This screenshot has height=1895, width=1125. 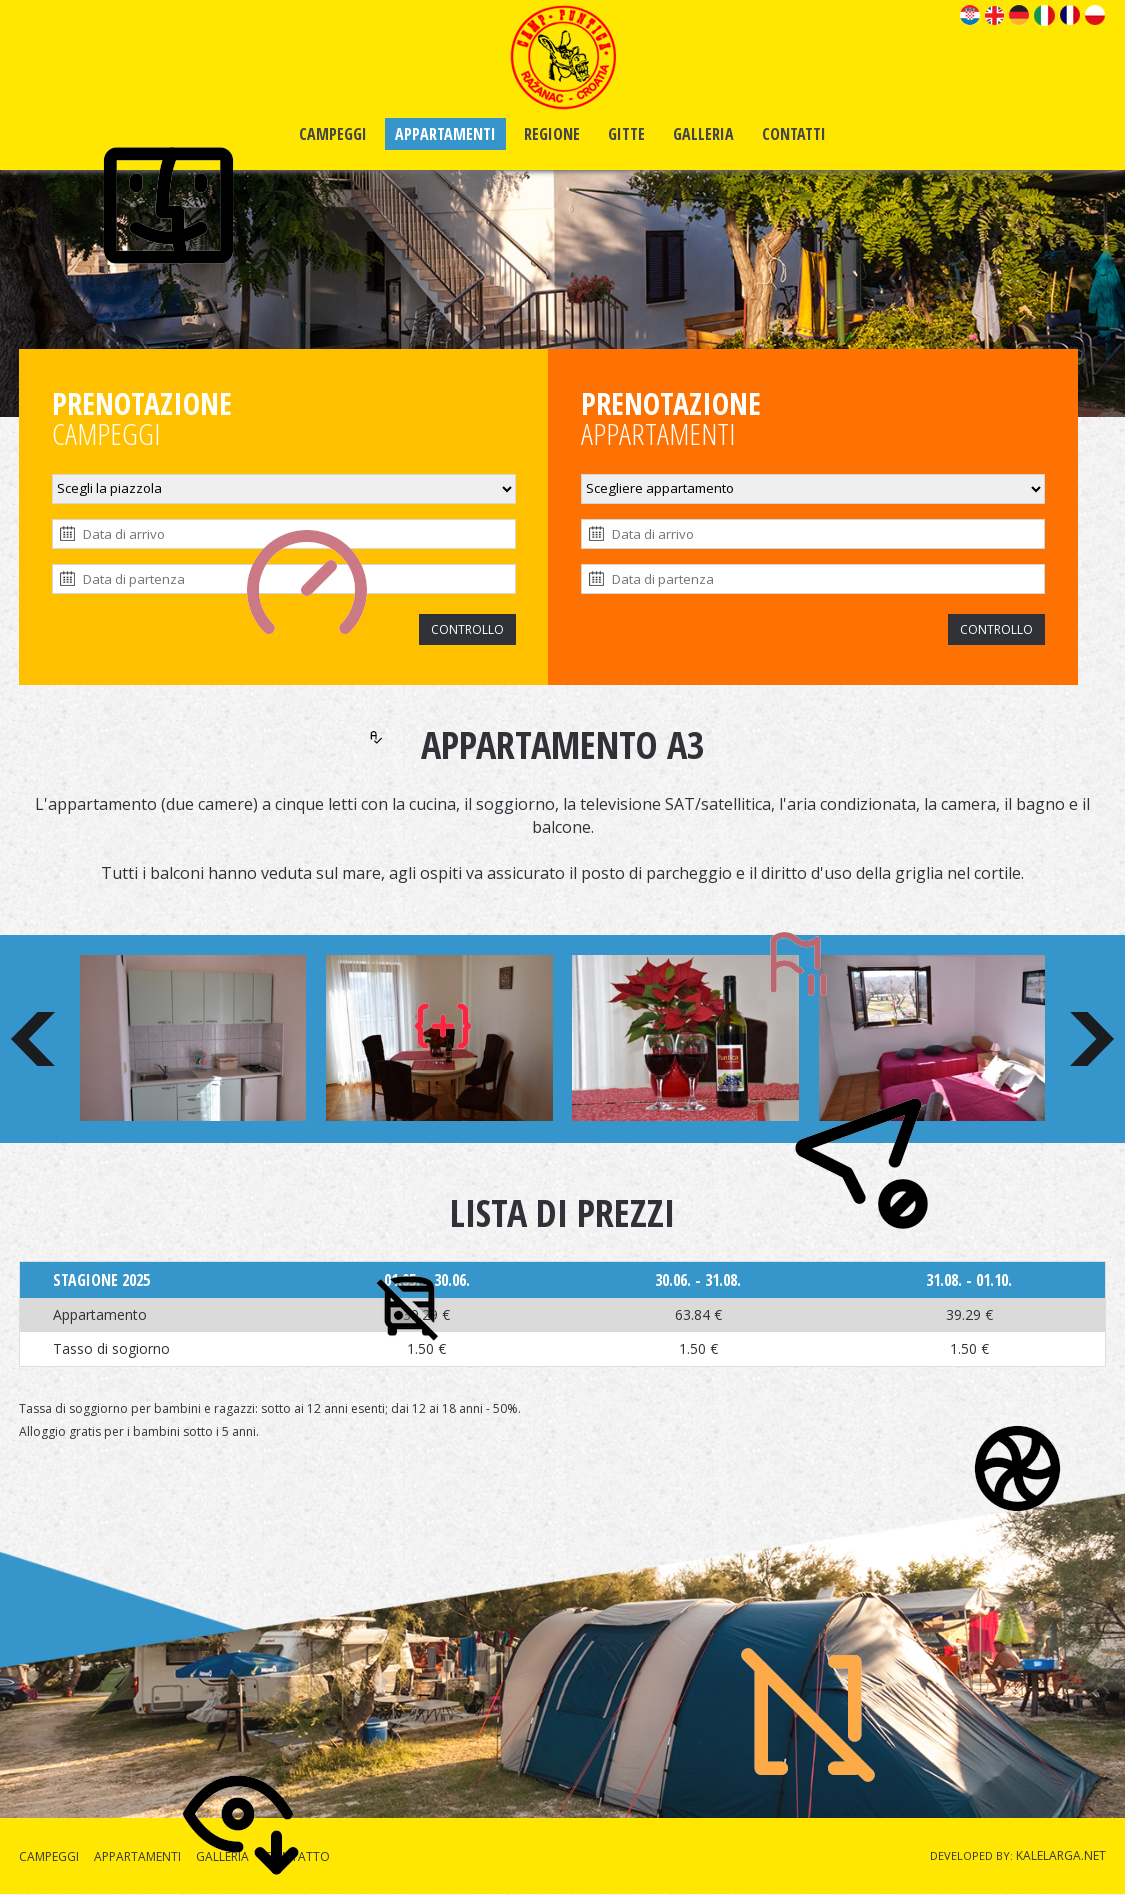 What do you see at coordinates (443, 1026) in the screenshot?
I see `add a new code snippet or block` at bounding box center [443, 1026].